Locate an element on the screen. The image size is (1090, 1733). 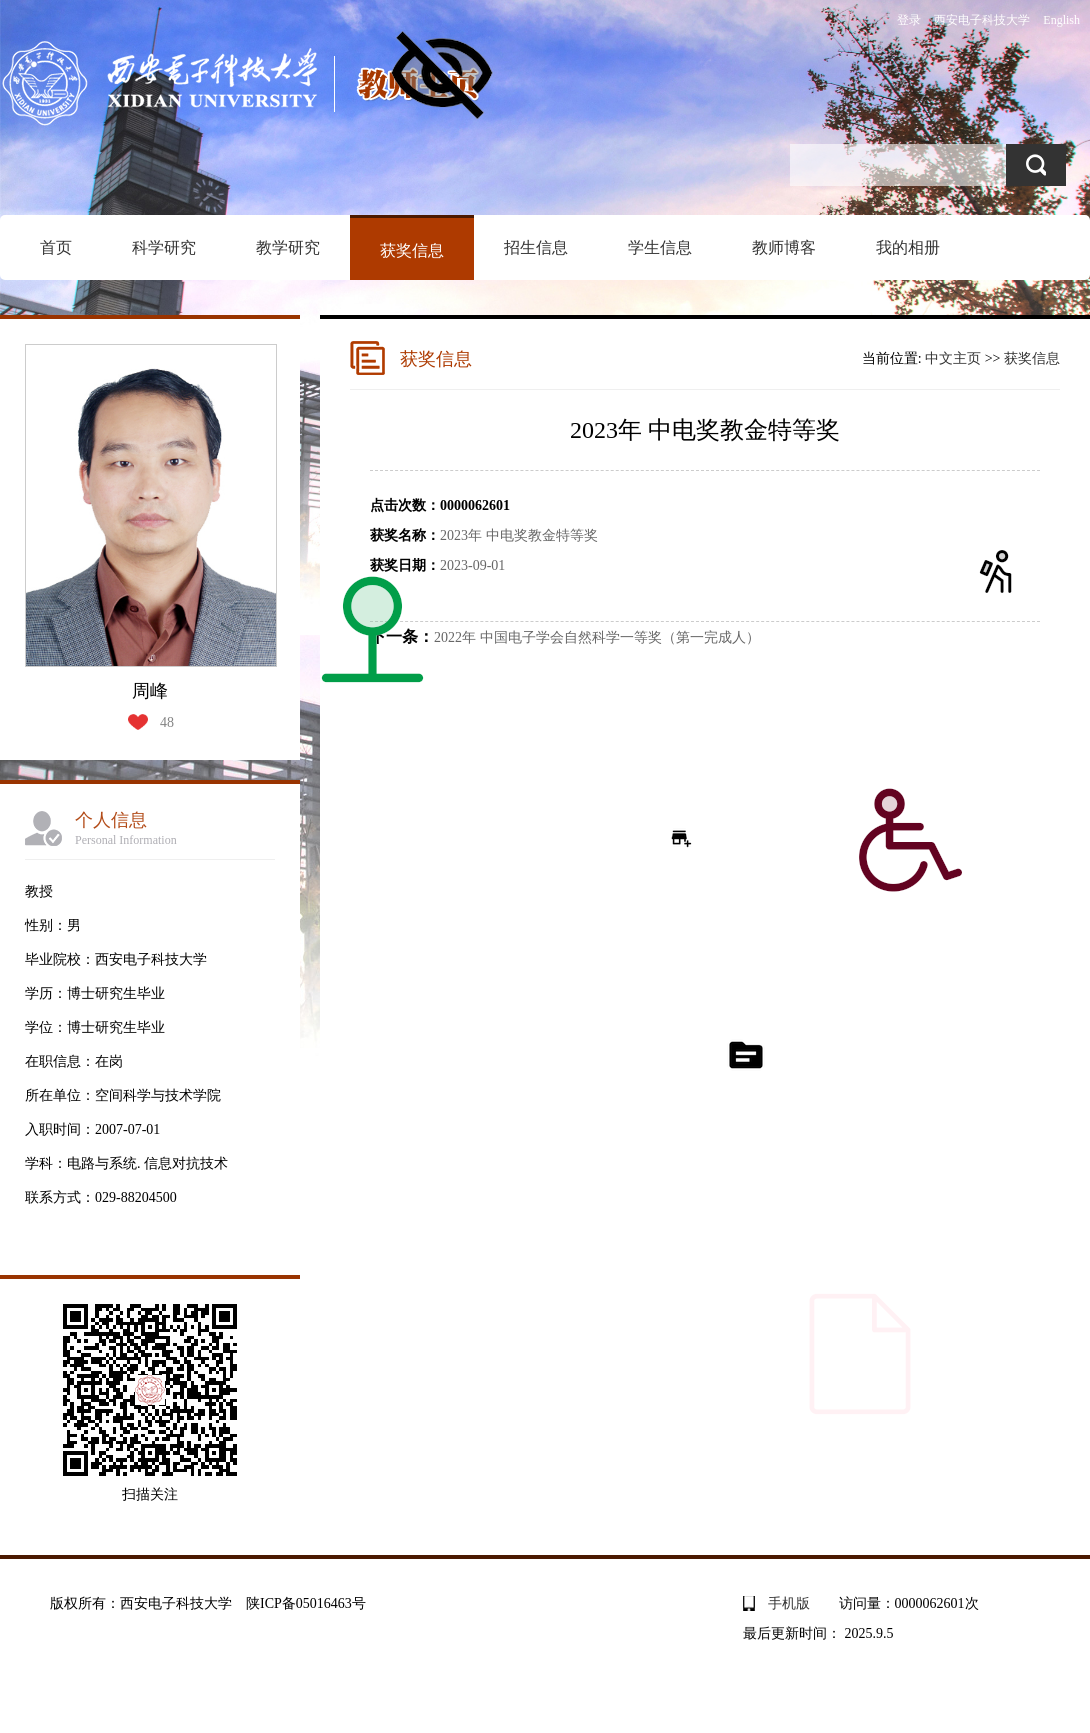
access hiking trails or outdoor activities is located at coordinates (997, 571).